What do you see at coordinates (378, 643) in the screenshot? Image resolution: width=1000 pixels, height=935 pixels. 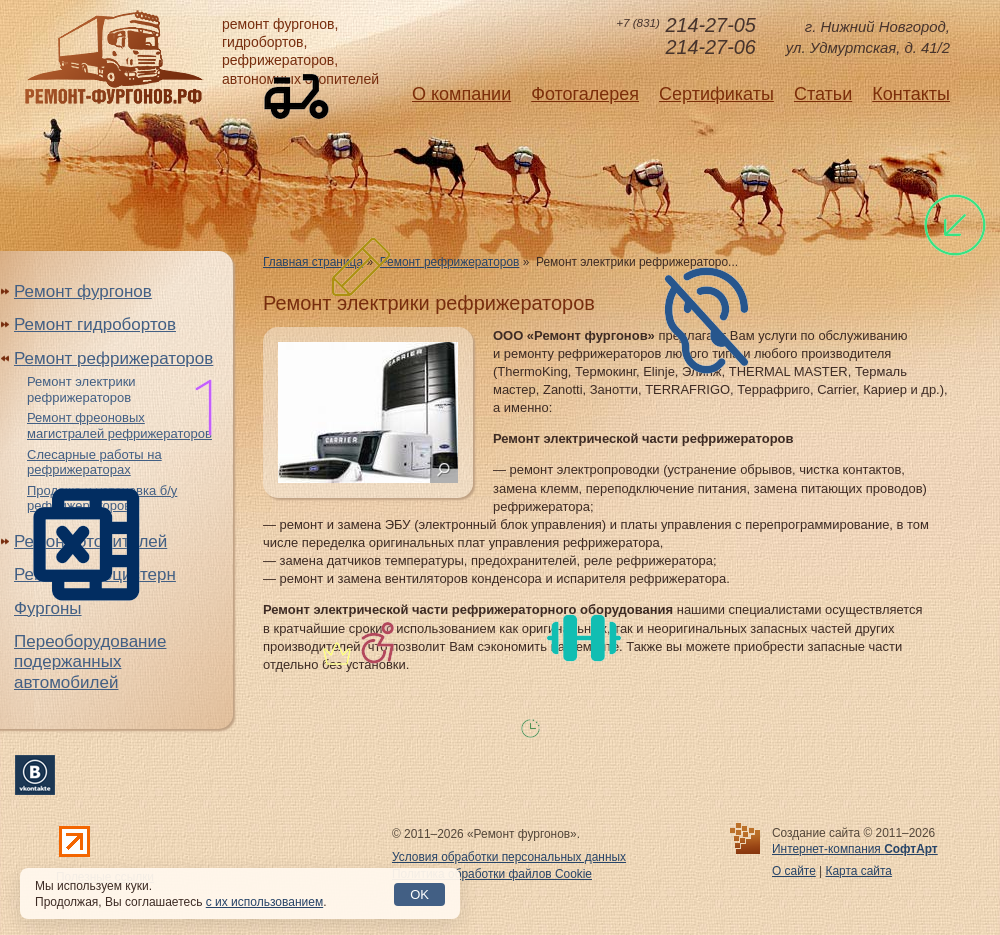 I see `indicates wheelchair accessible facility` at bounding box center [378, 643].